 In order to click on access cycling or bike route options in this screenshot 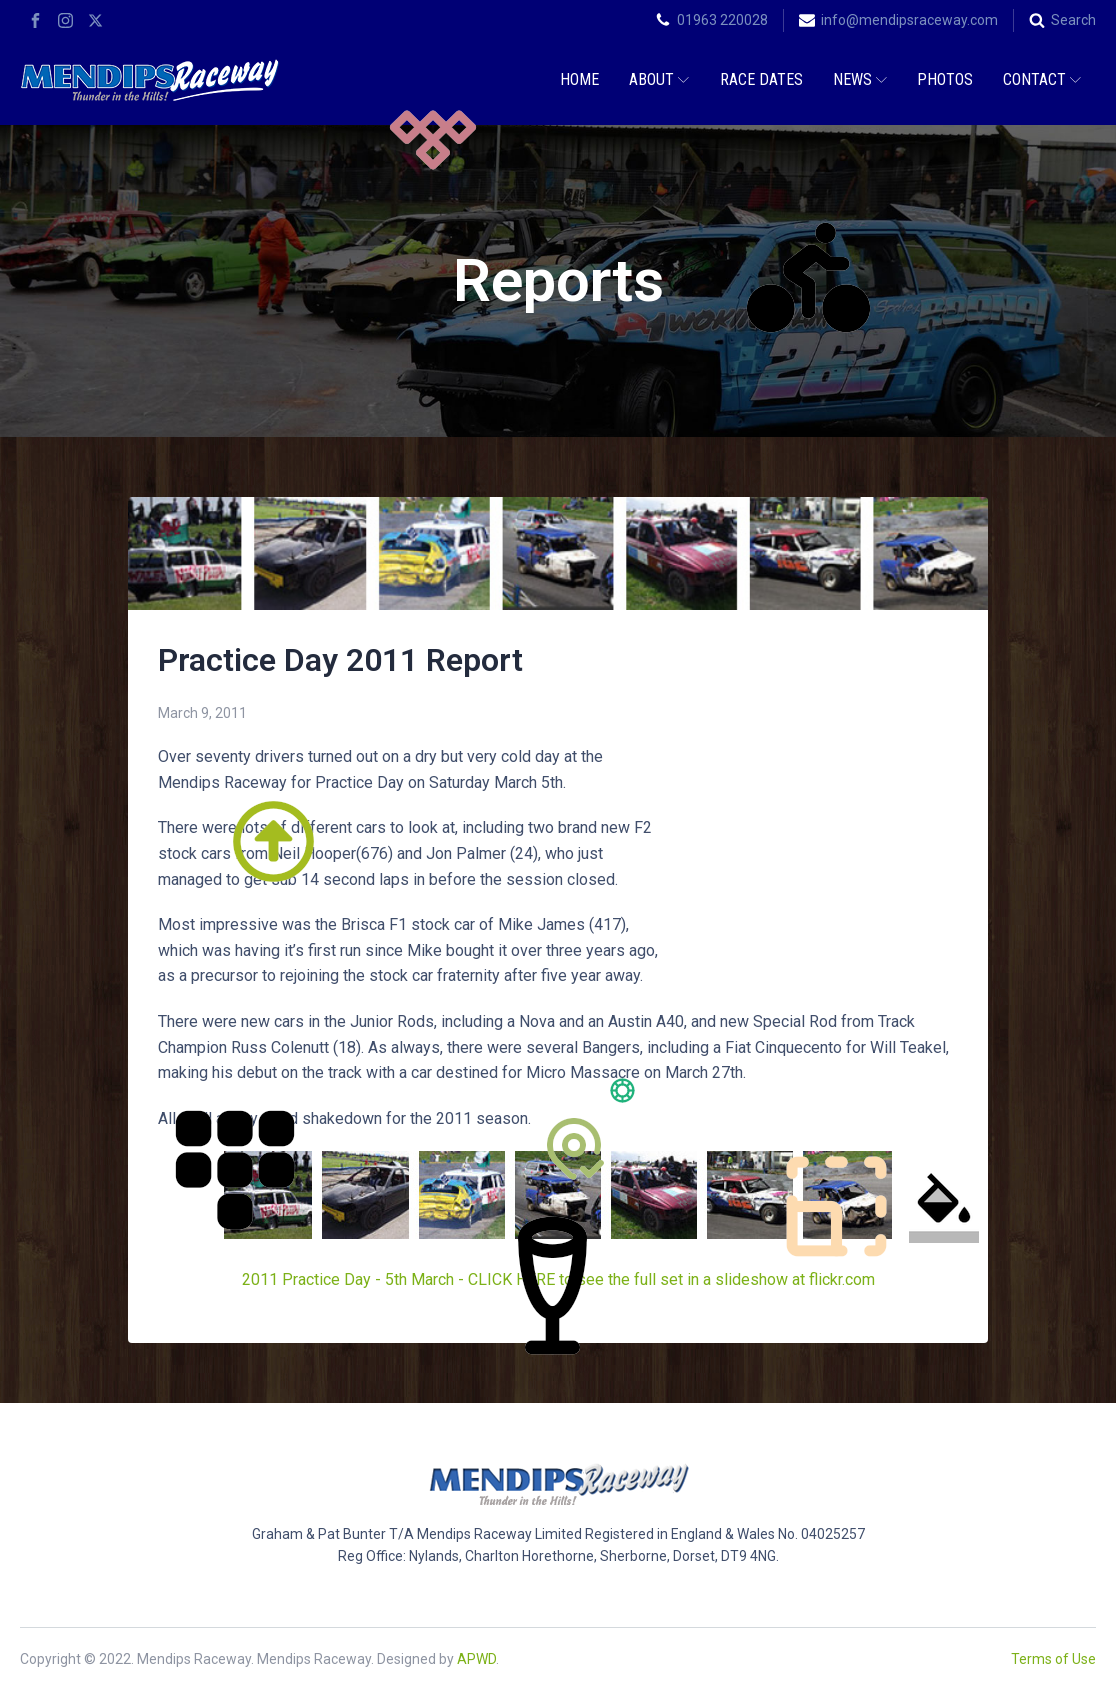, I will do `click(808, 277)`.